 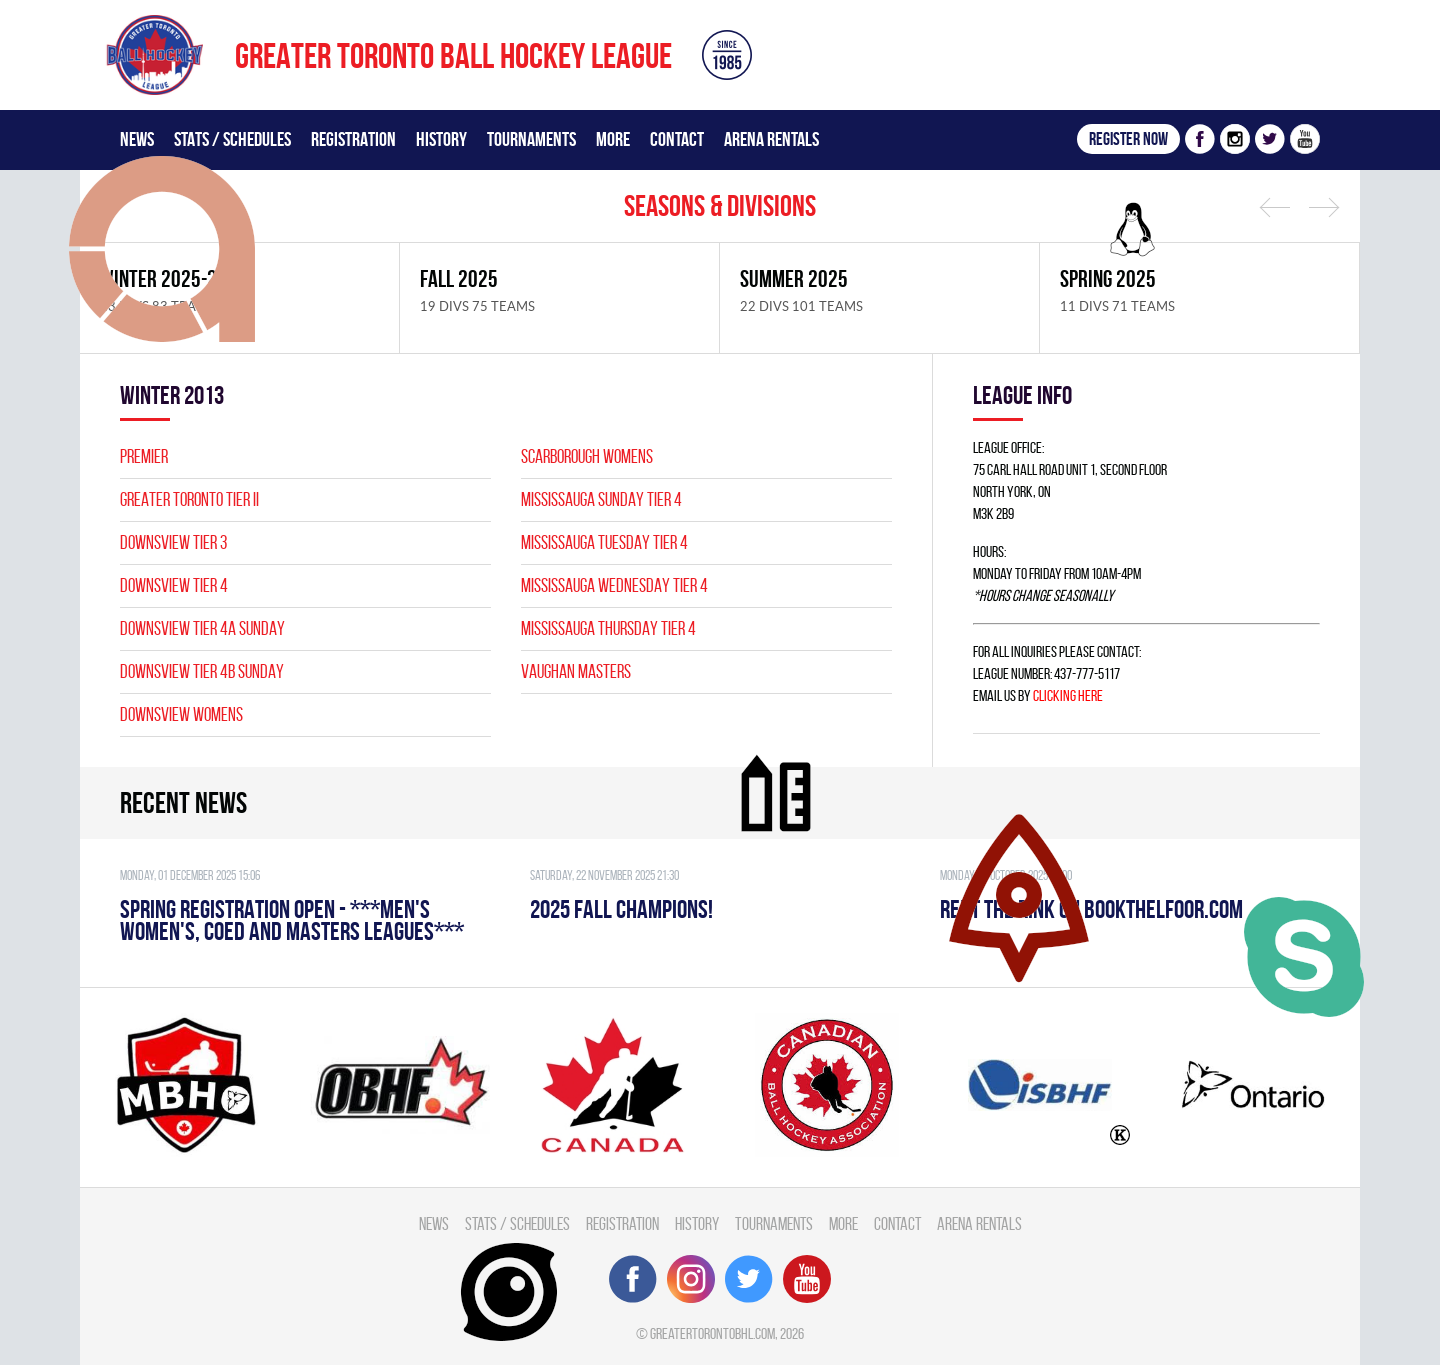 I want to click on known publishing platform logo, so click(x=1120, y=1135).